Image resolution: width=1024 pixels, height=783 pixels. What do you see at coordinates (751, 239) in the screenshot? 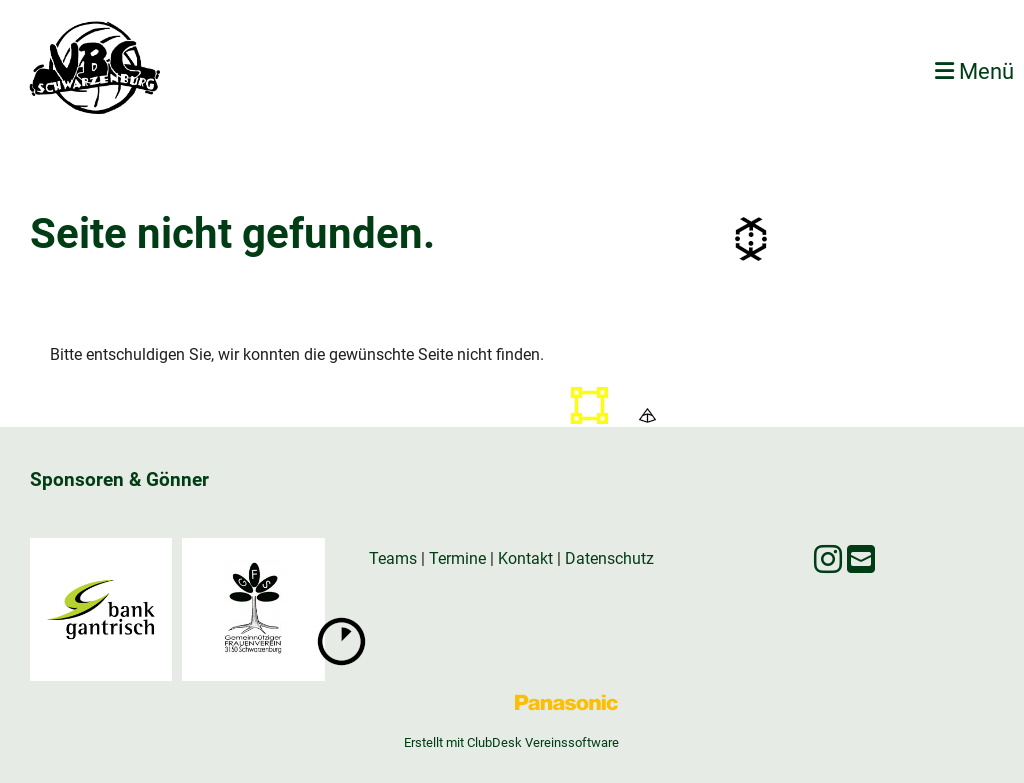
I see `google cloud dataflow service logo` at bounding box center [751, 239].